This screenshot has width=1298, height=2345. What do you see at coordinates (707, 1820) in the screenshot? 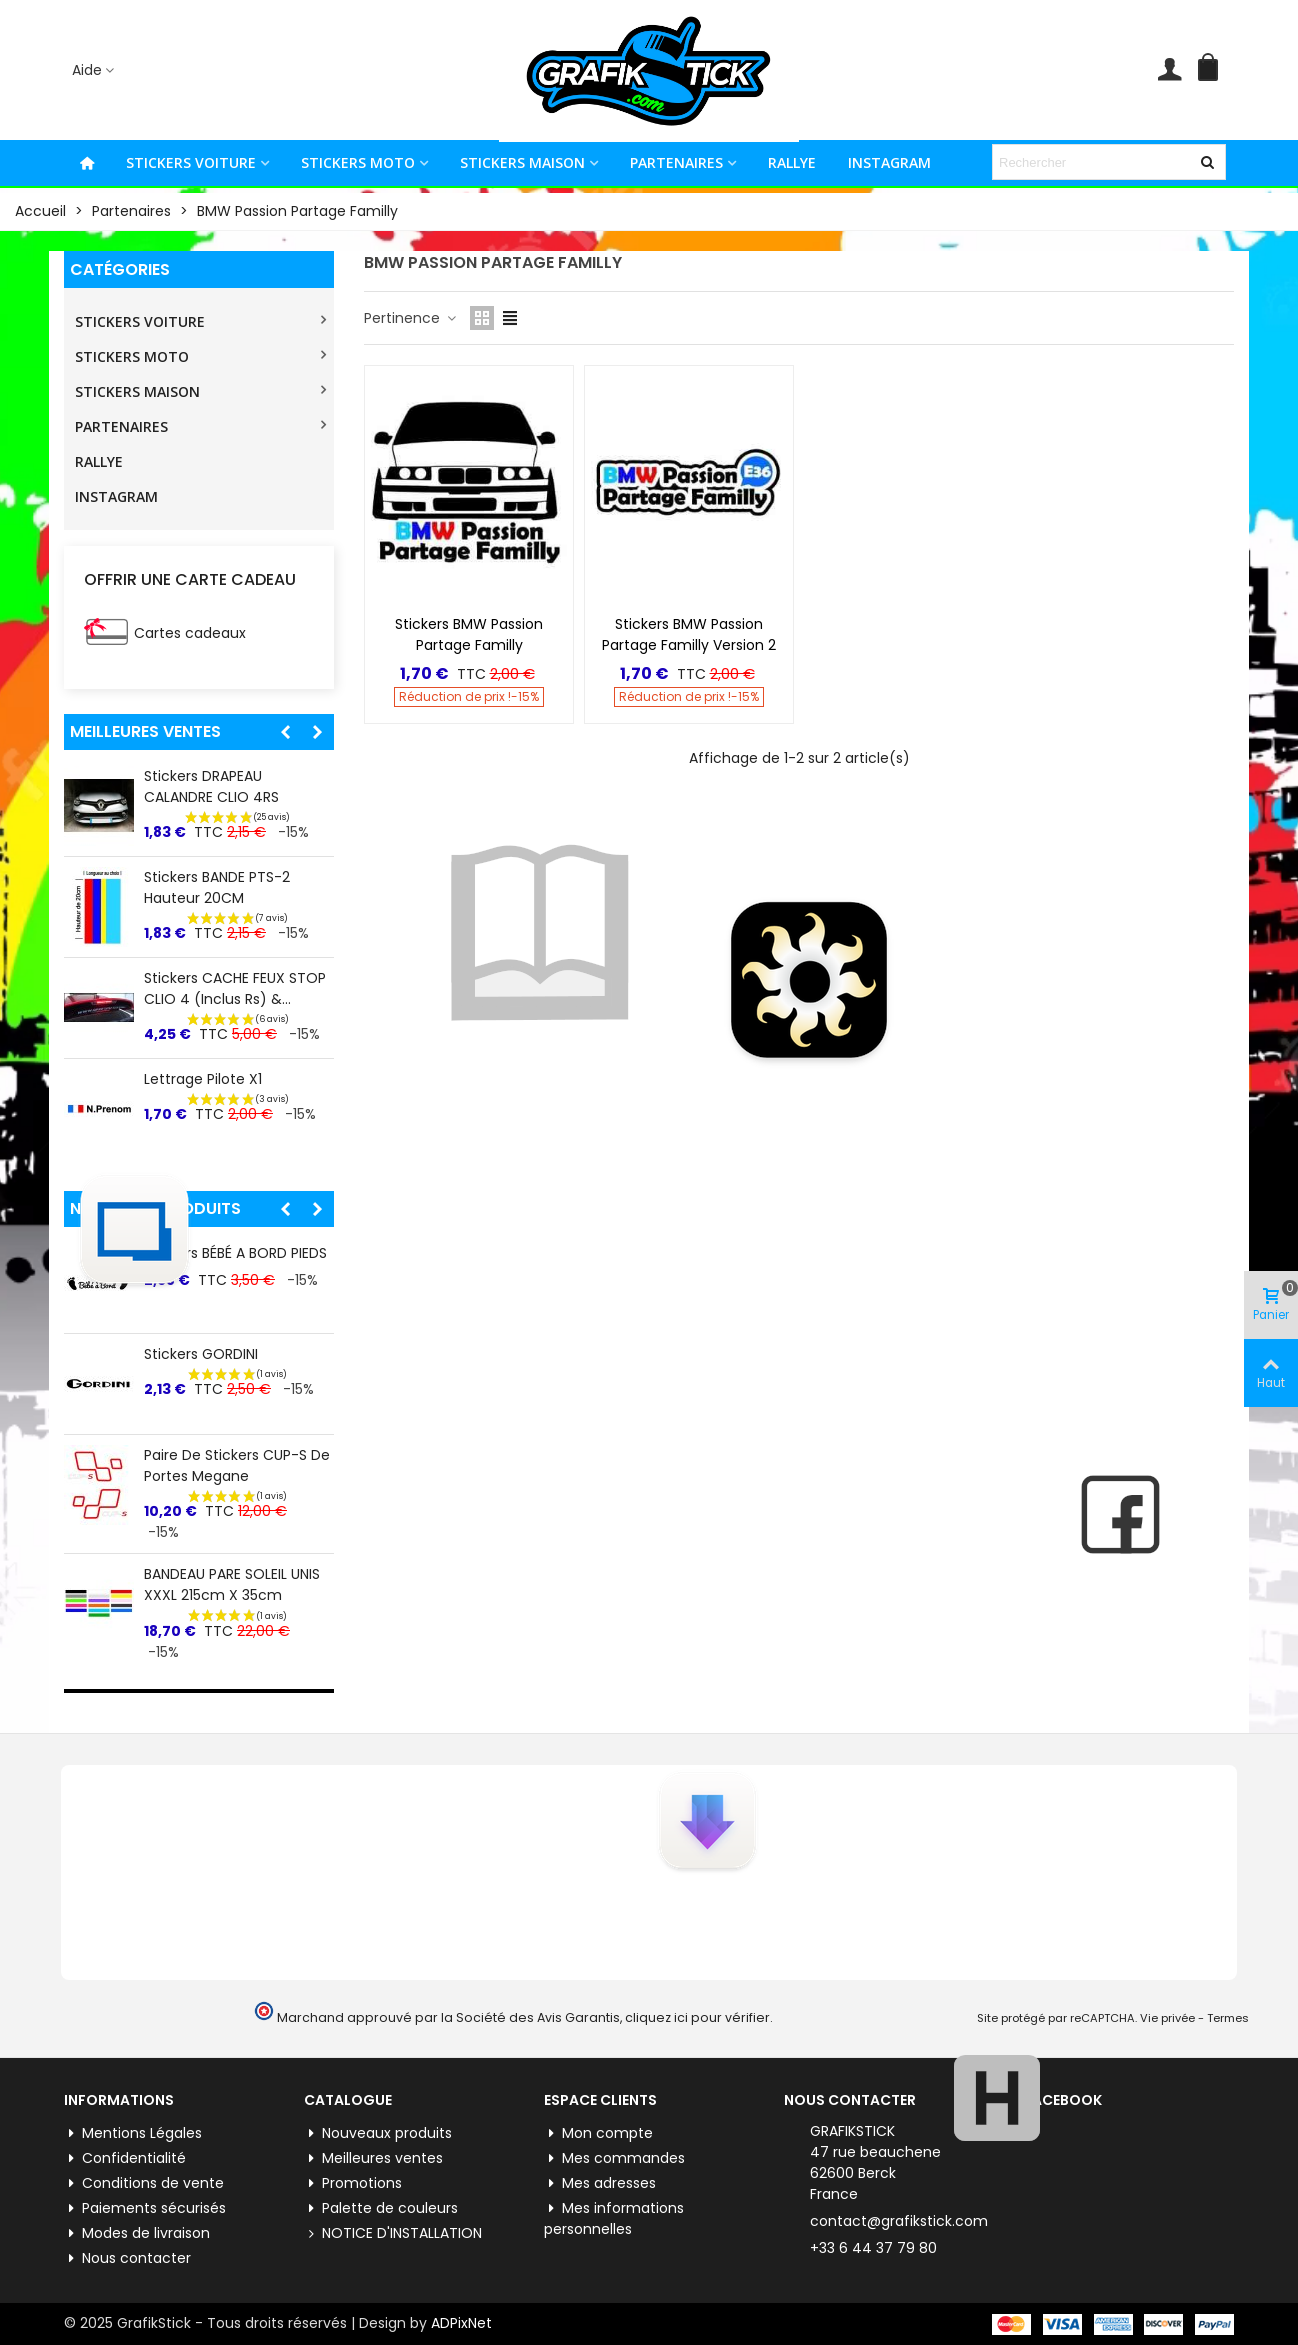
I see `open fragments download manager` at bounding box center [707, 1820].